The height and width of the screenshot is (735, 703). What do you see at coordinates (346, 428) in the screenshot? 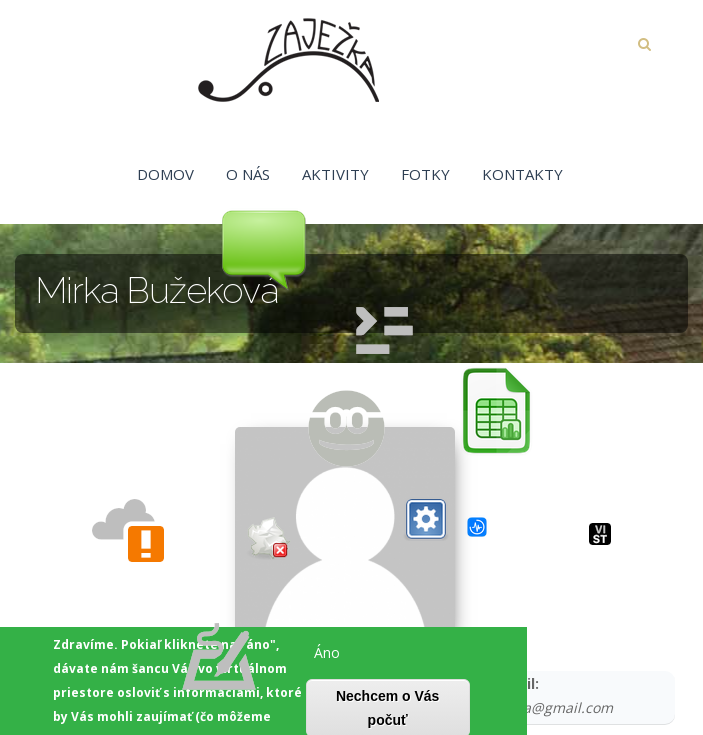
I see `indicates a nerdy or intellectual reaction` at bounding box center [346, 428].